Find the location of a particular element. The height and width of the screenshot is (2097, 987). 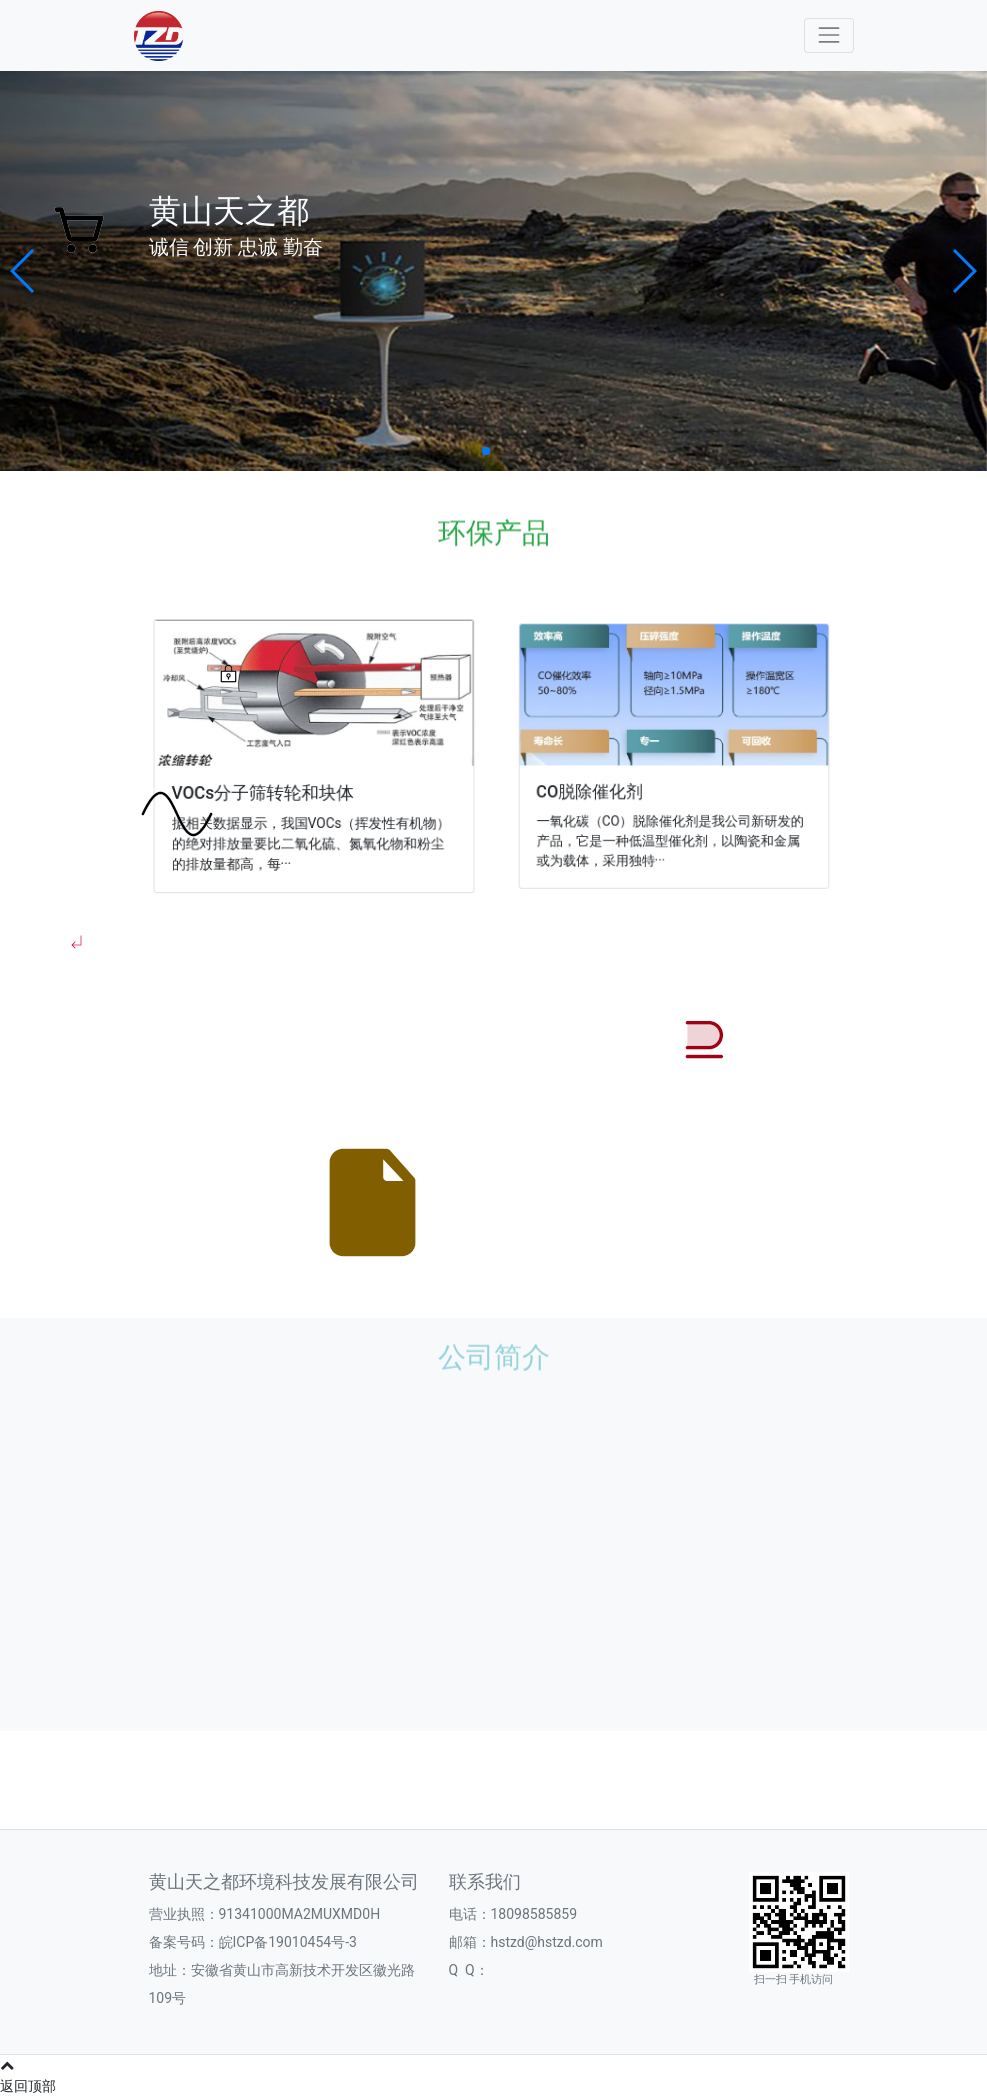

access security or privacy settings is located at coordinates (228, 674).